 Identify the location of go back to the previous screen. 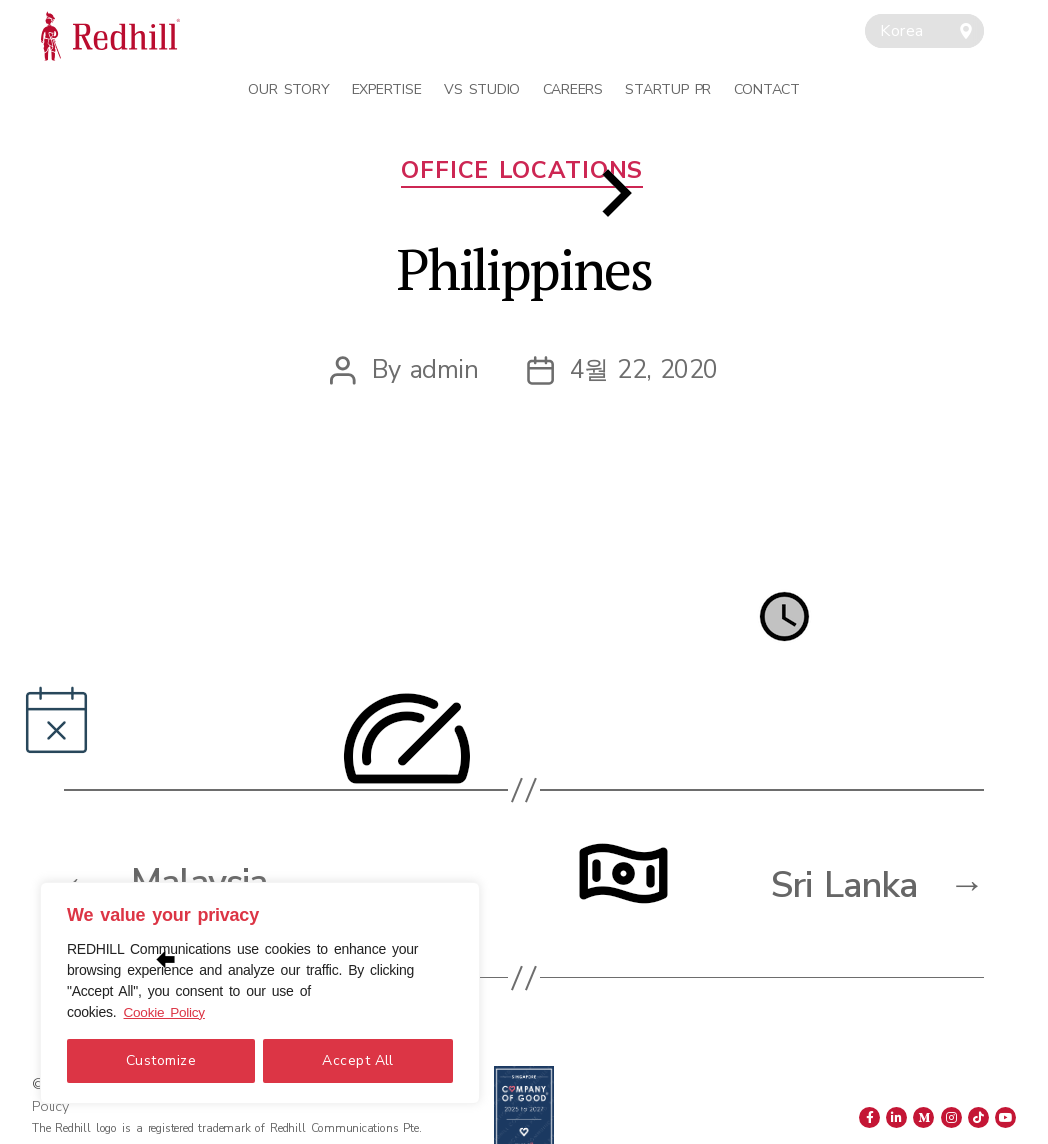
(165, 959).